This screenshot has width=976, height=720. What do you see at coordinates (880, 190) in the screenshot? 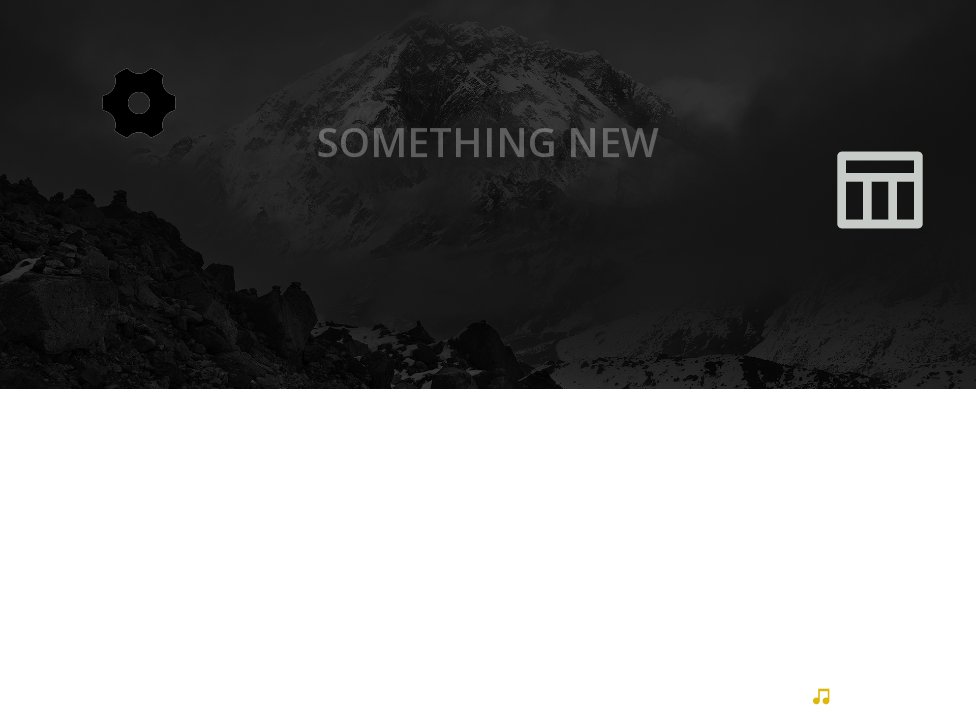
I see `insert a table into a document` at bounding box center [880, 190].